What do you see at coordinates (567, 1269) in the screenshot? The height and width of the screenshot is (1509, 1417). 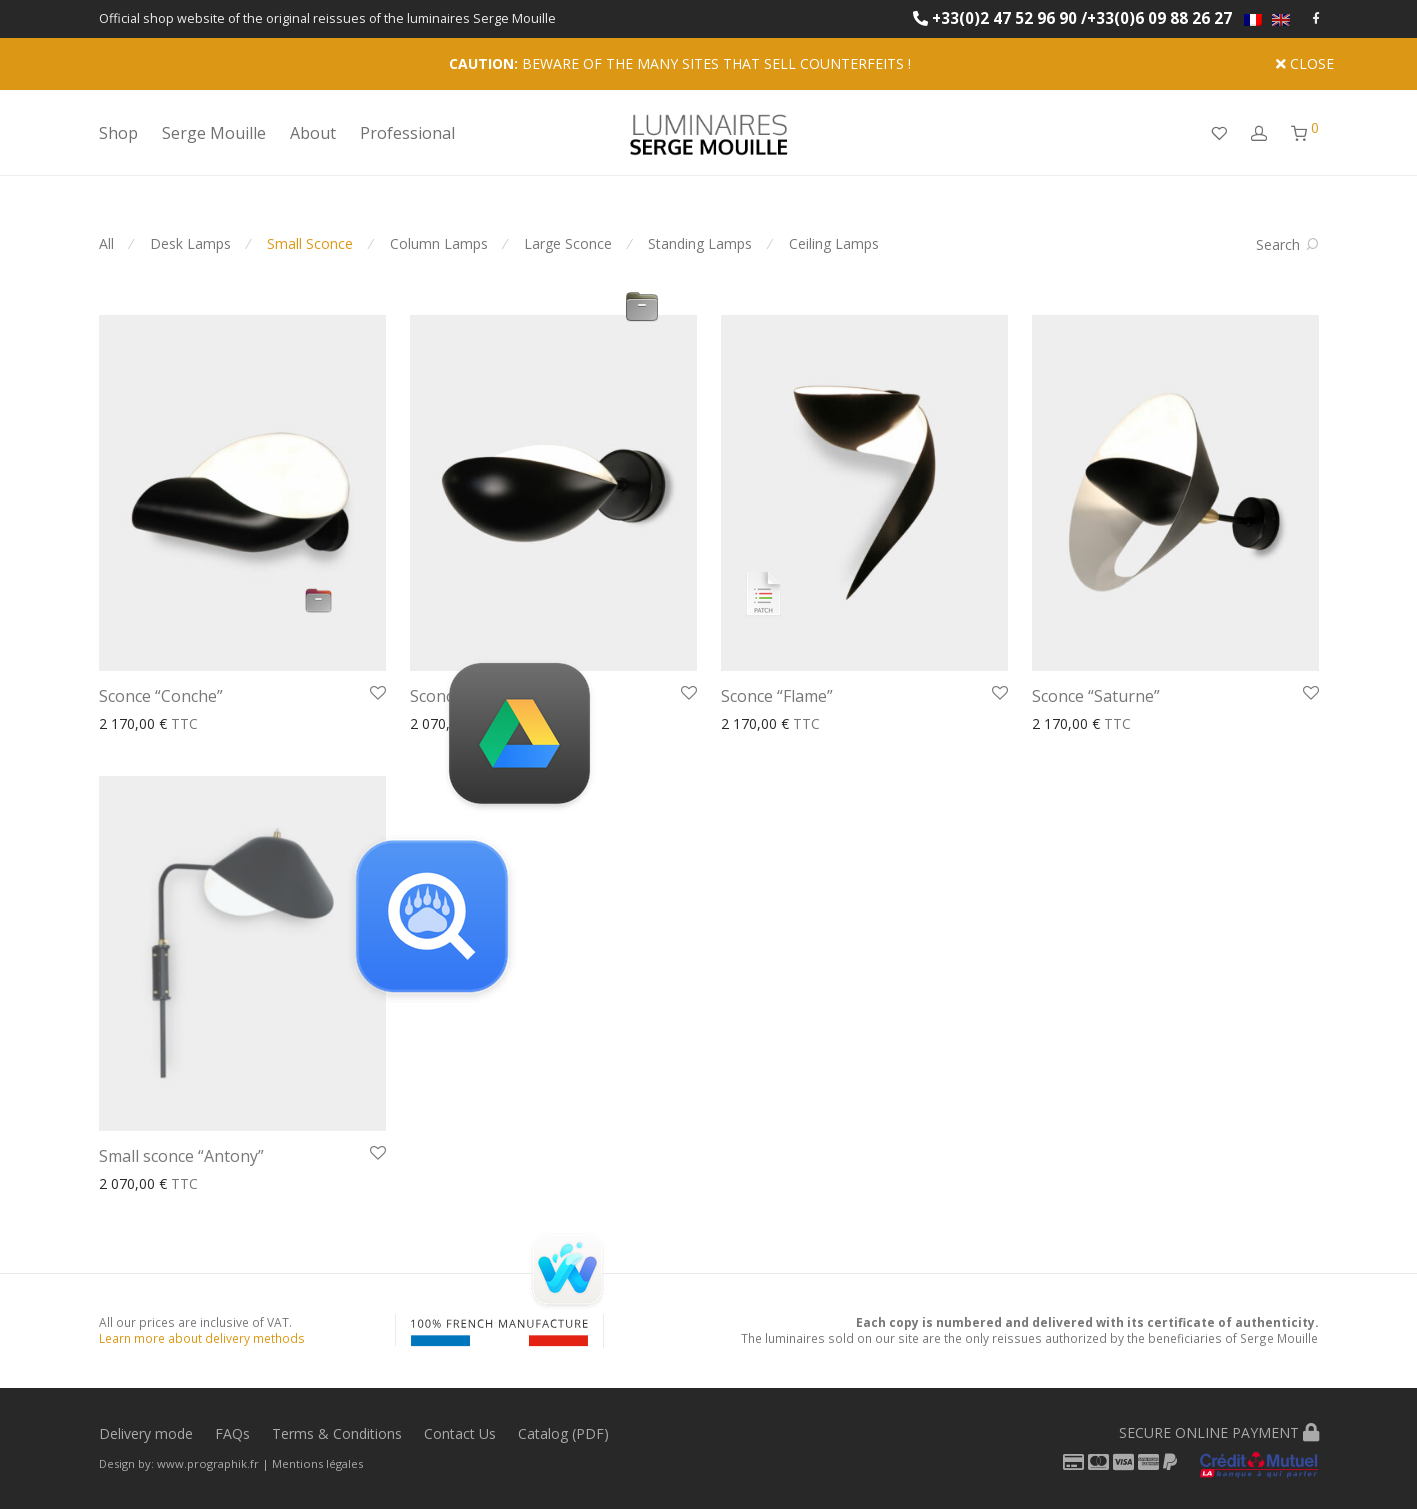 I see `open waterfox browser` at bounding box center [567, 1269].